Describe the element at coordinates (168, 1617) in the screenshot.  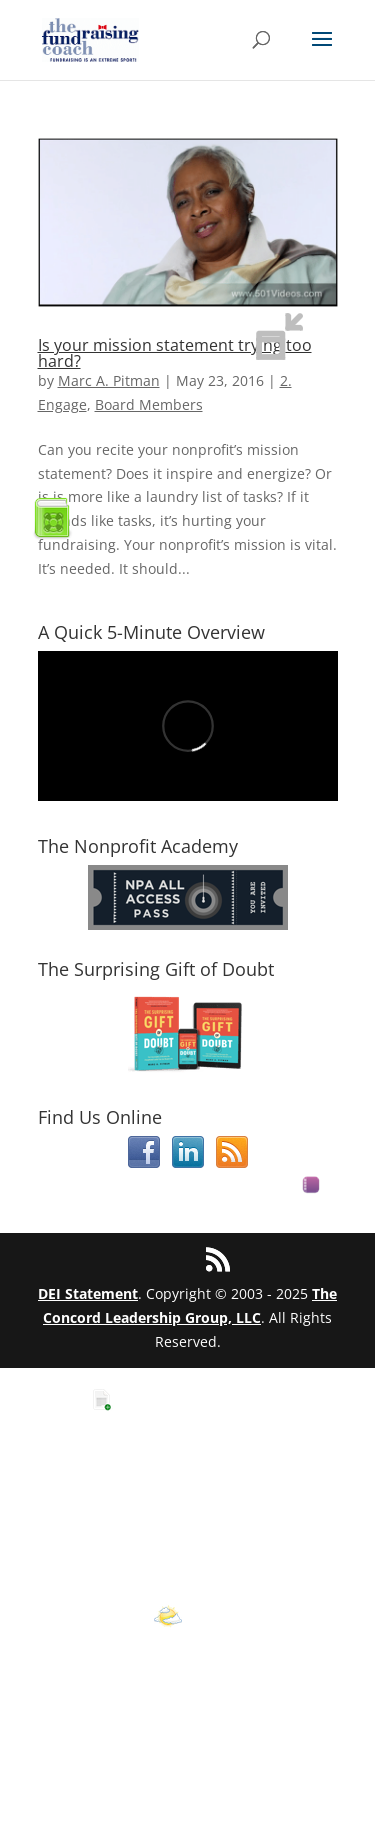
I see `indicates partly cloudy weather conditions` at that location.